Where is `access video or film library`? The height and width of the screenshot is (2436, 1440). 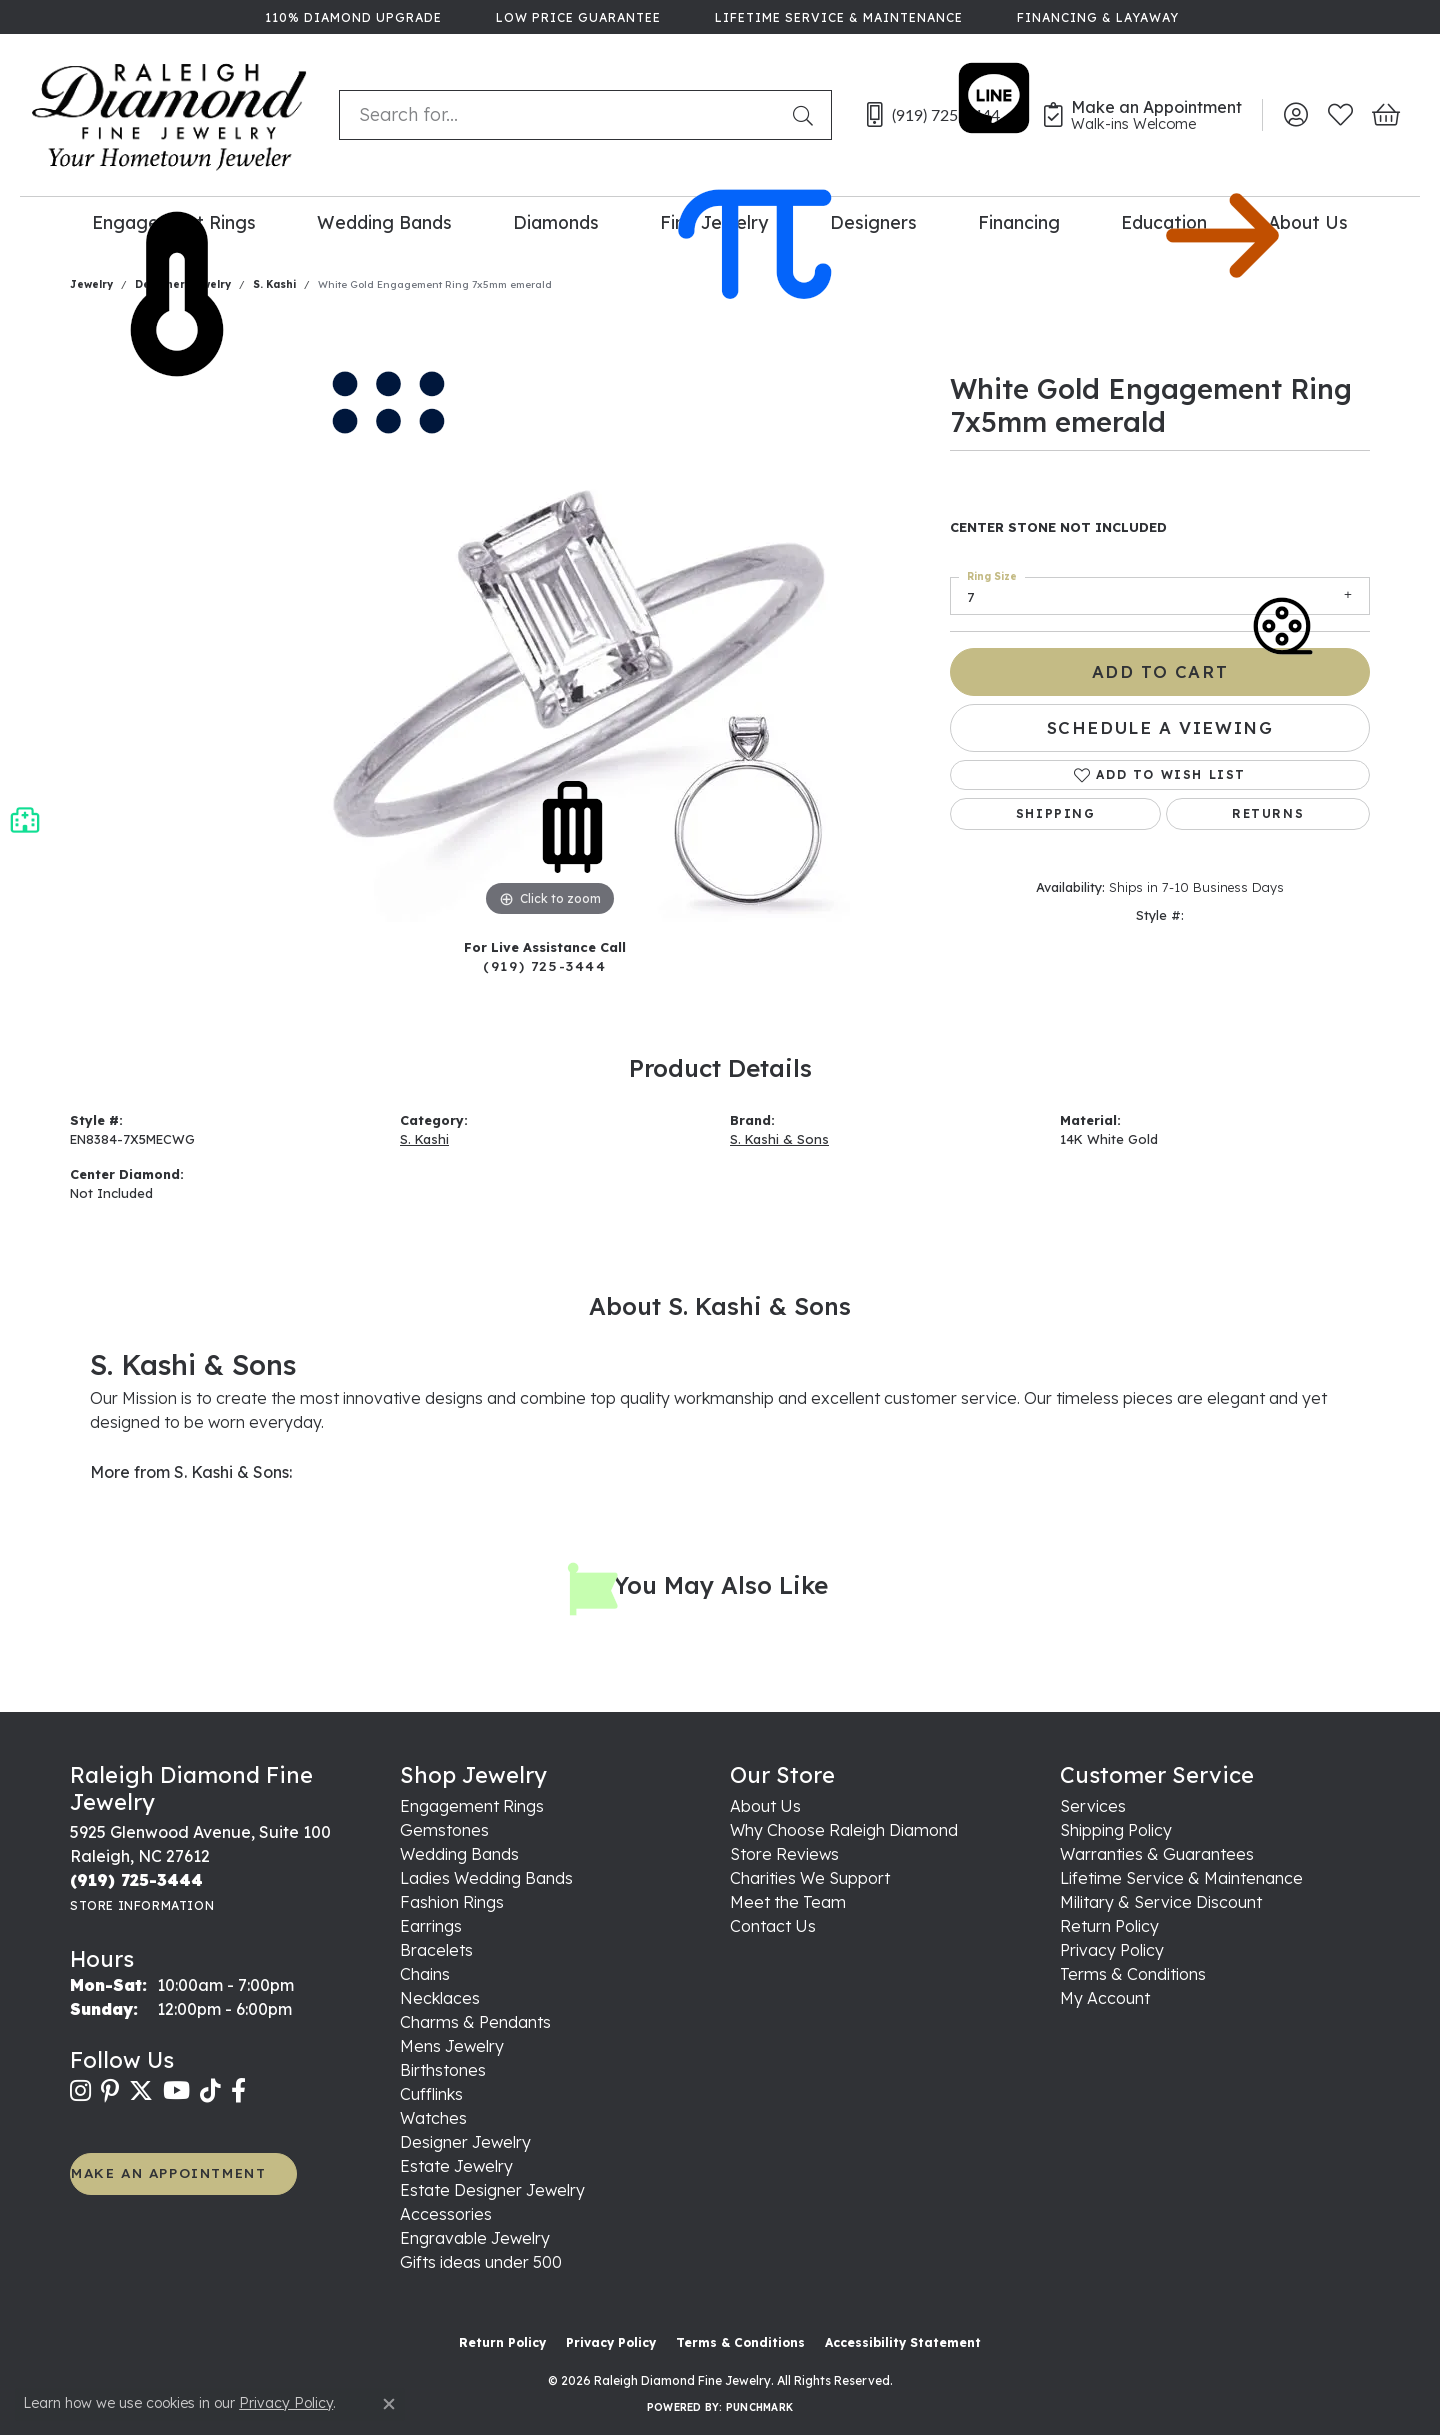 access video or film library is located at coordinates (1282, 626).